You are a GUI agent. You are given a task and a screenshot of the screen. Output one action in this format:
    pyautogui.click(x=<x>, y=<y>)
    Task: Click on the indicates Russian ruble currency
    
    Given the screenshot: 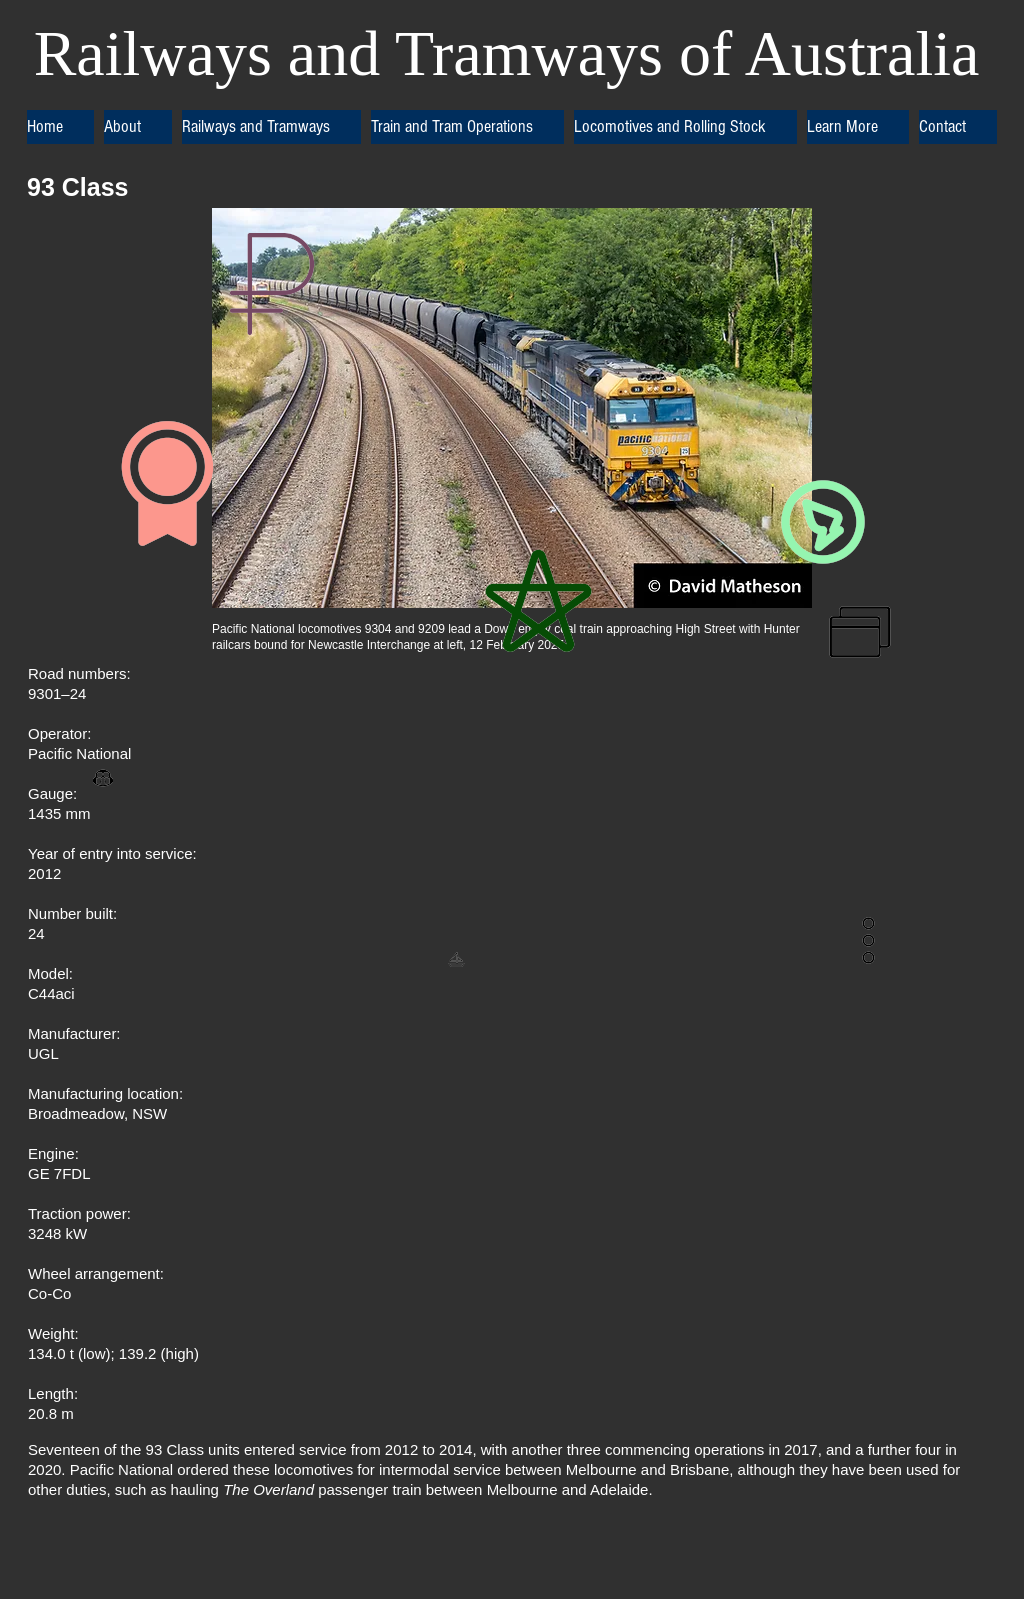 What is the action you would take?
    pyautogui.click(x=272, y=284)
    